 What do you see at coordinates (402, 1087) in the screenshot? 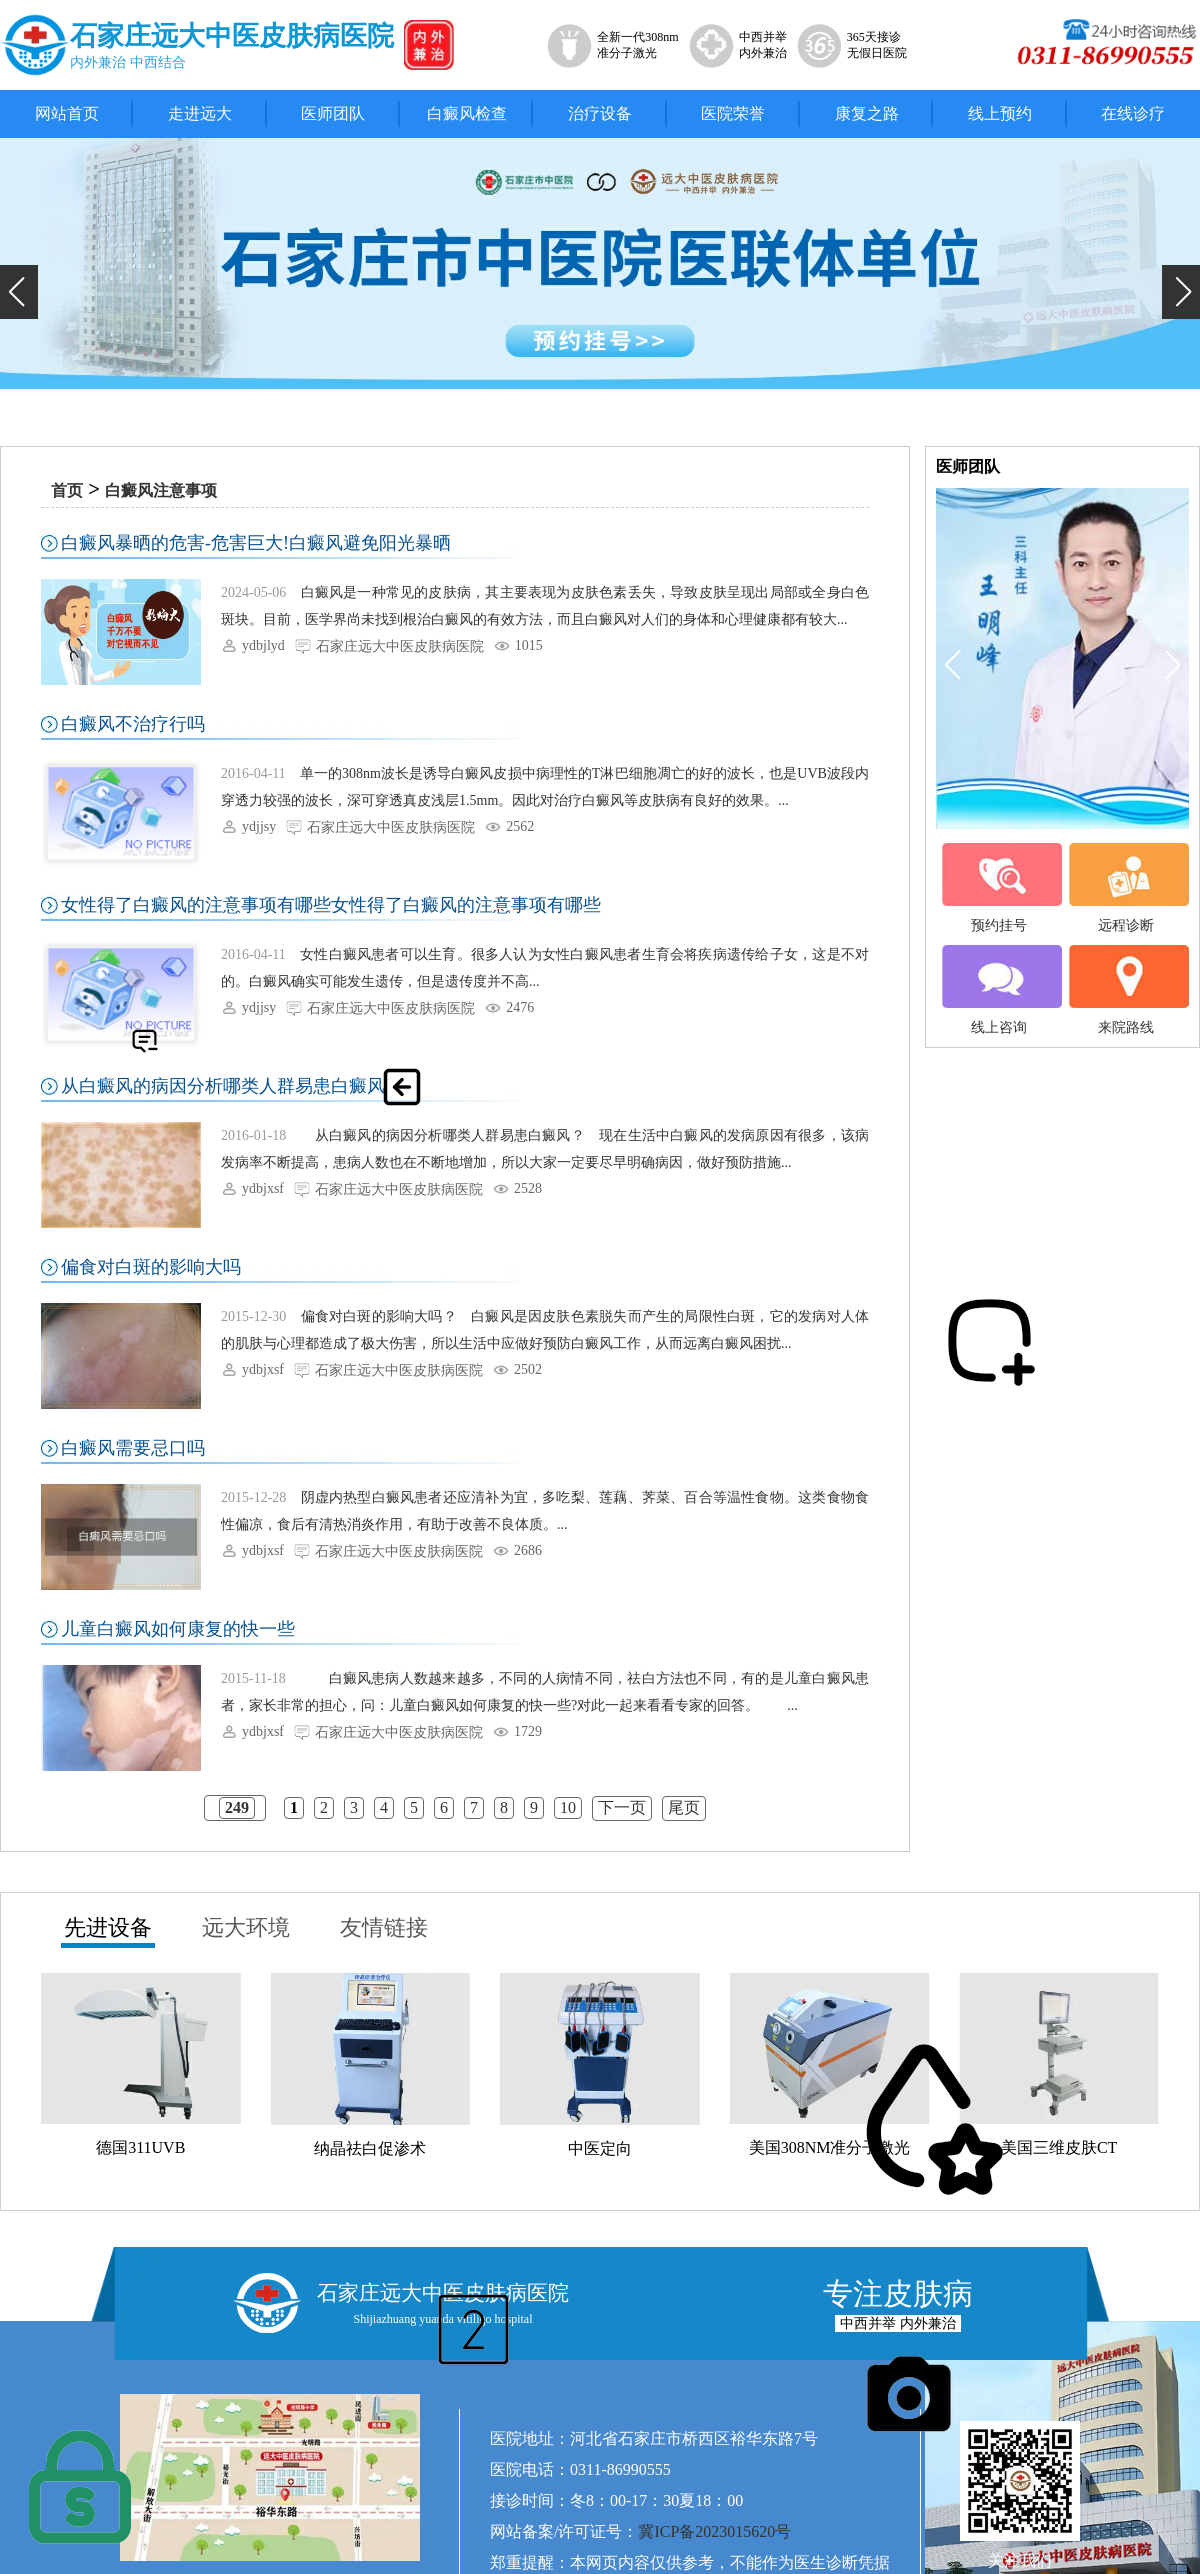
I see `go back to the previous screen` at bounding box center [402, 1087].